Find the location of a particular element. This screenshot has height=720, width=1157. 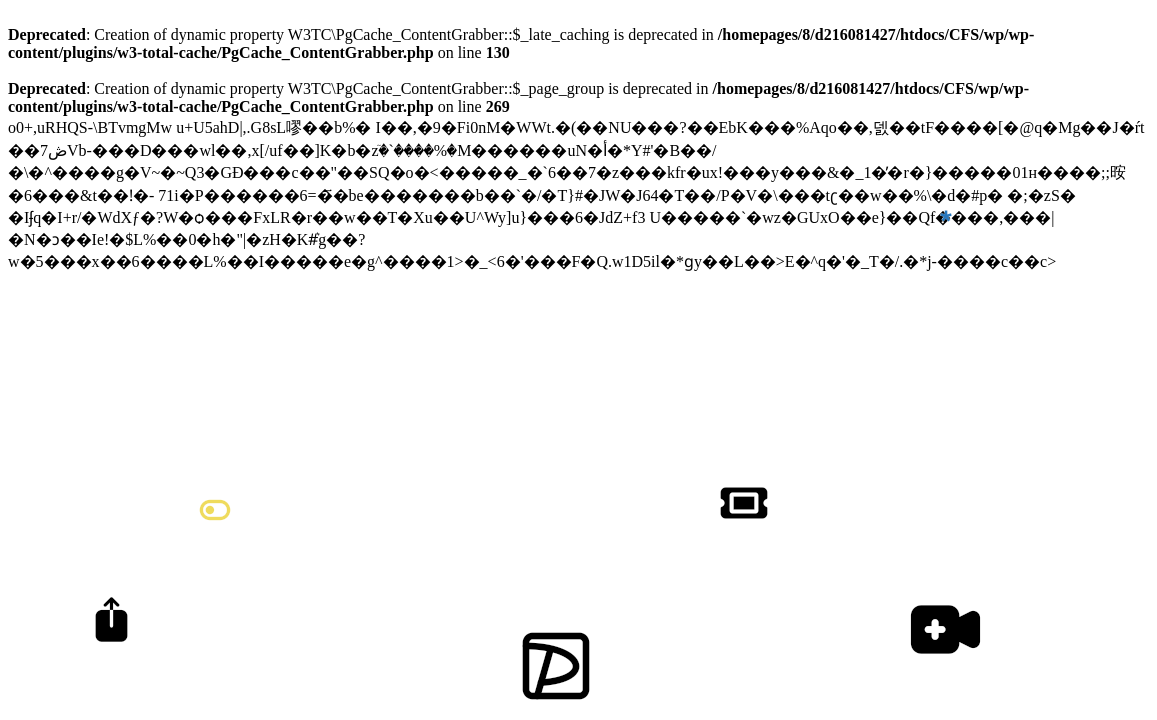

share content to another app or service is located at coordinates (111, 619).